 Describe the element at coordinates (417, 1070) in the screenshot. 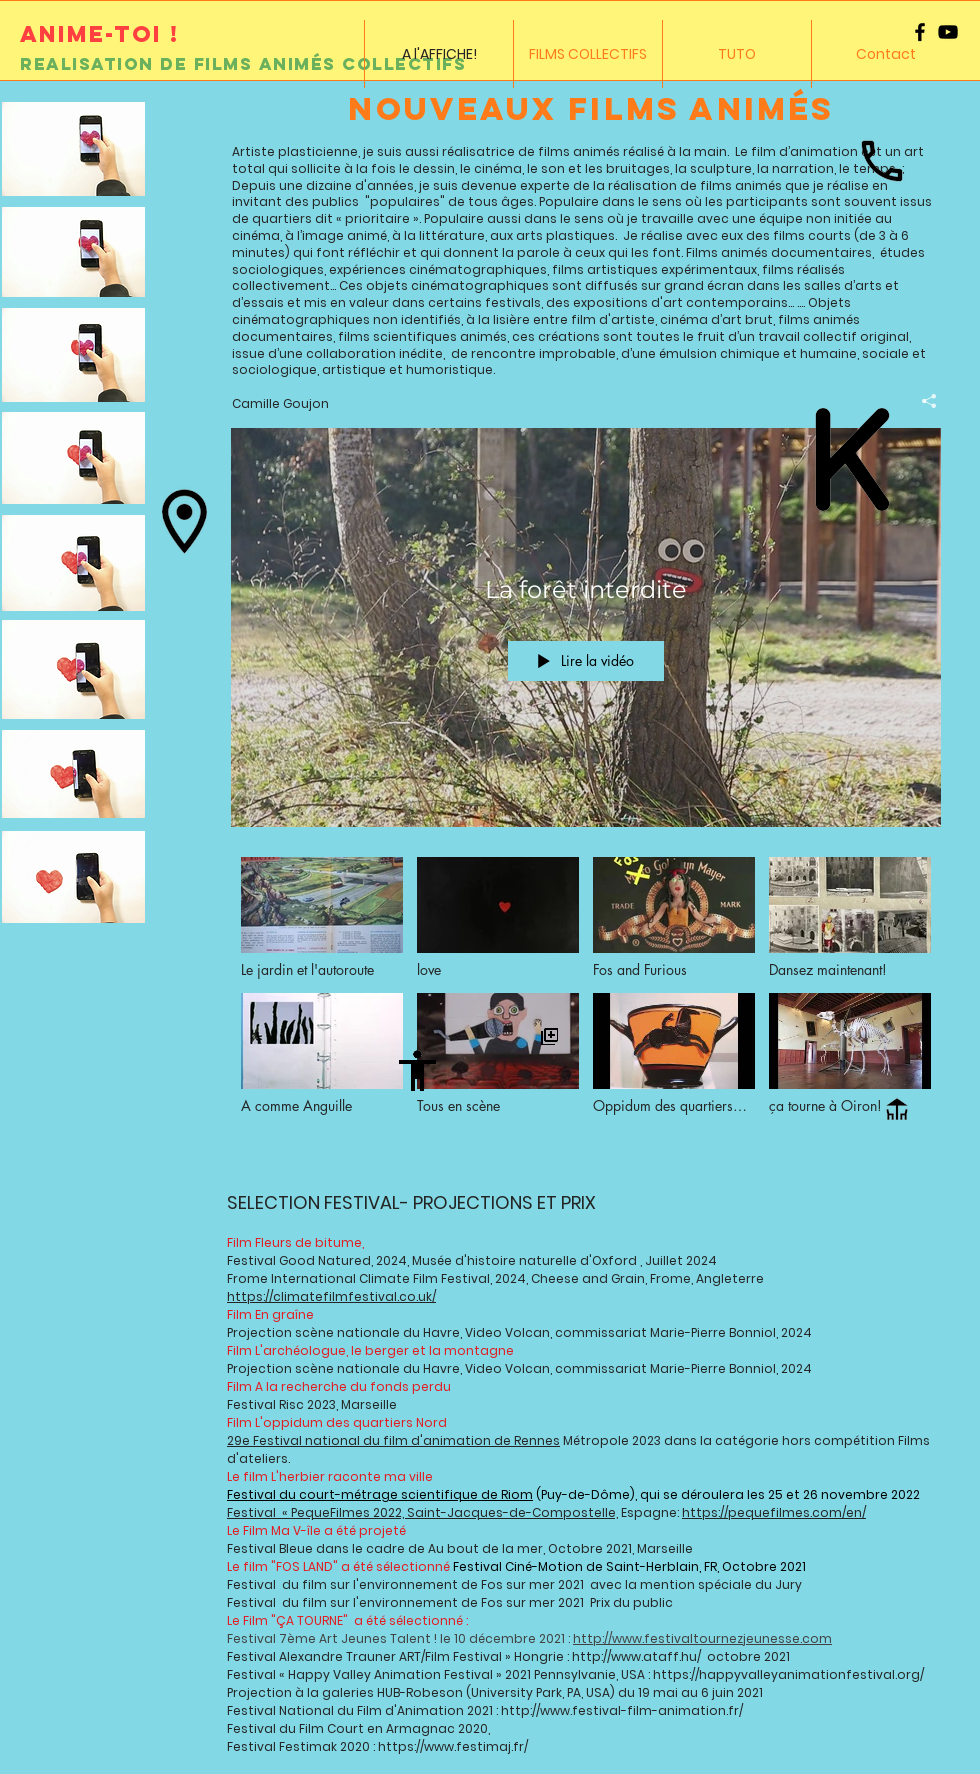

I see `access accessibility settings` at that location.